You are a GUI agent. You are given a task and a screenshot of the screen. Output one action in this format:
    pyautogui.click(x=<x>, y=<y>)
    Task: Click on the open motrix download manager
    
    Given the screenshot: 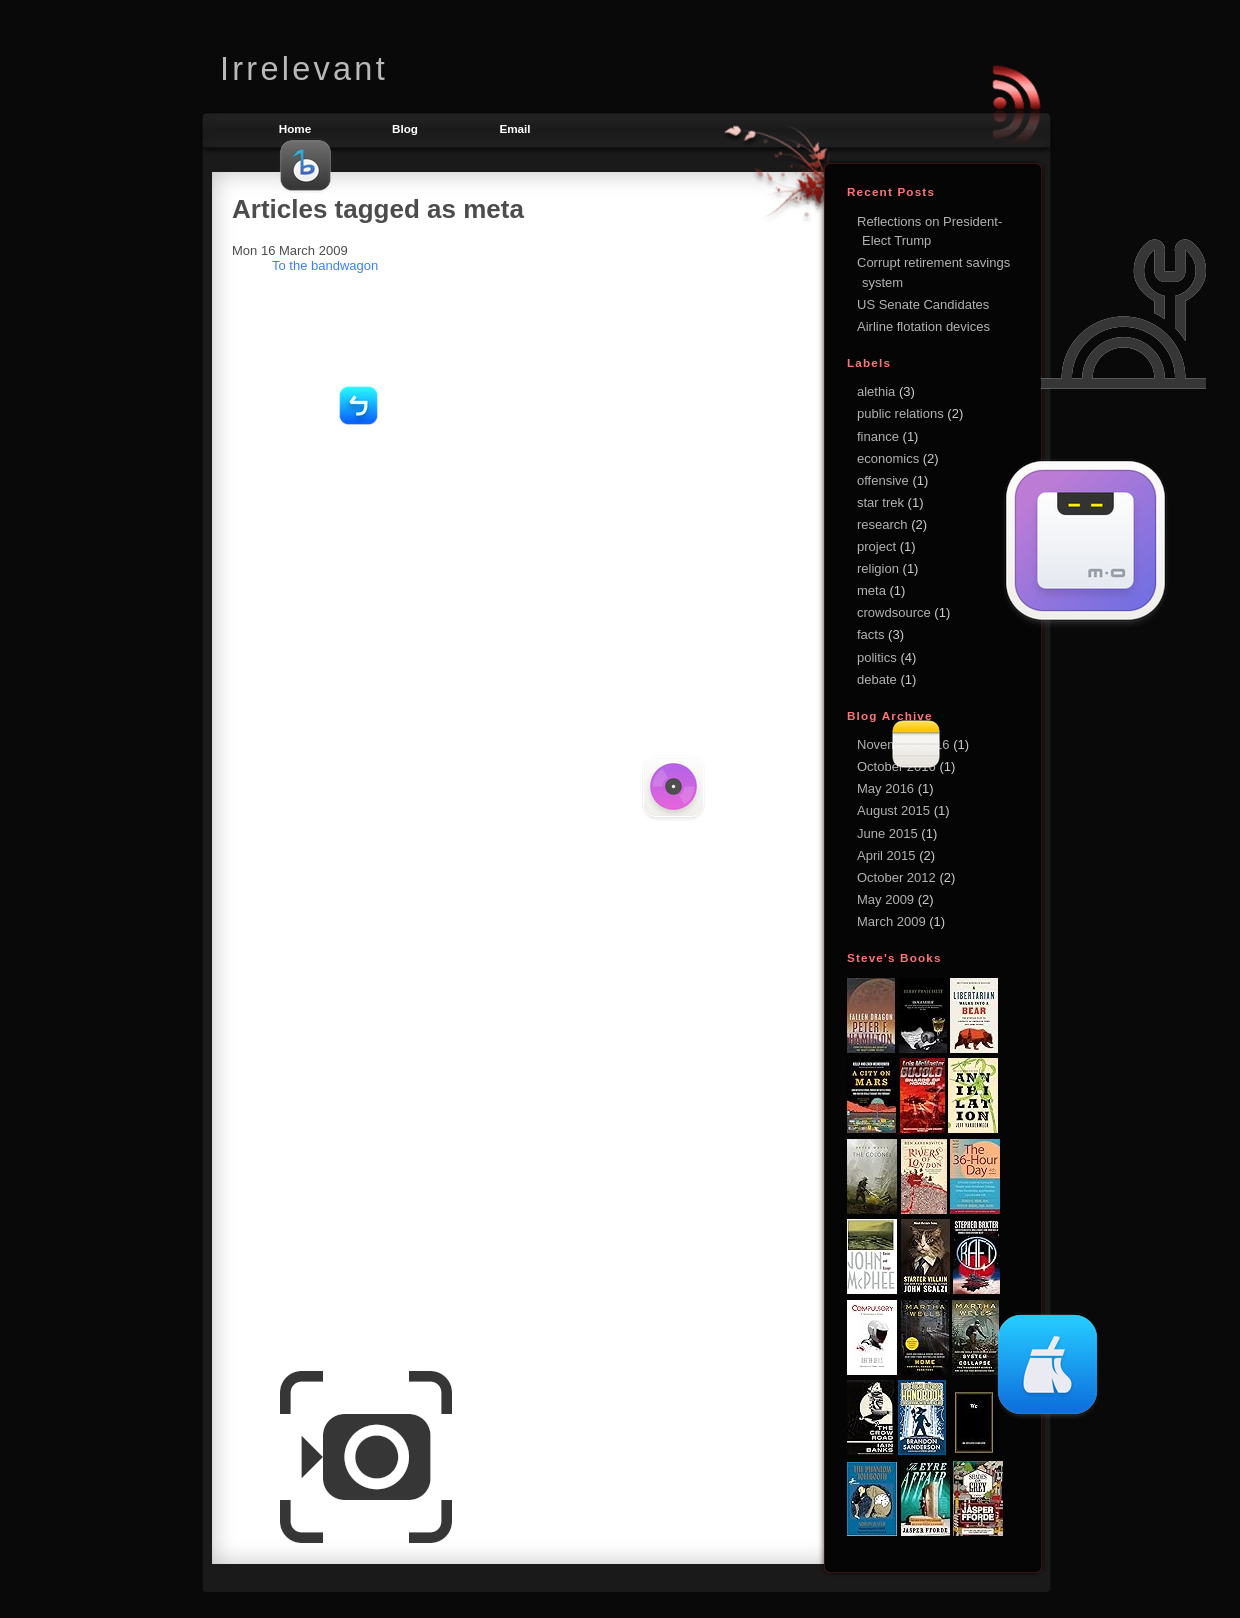 What is the action you would take?
    pyautogui.click(x=1085, y=540)
    